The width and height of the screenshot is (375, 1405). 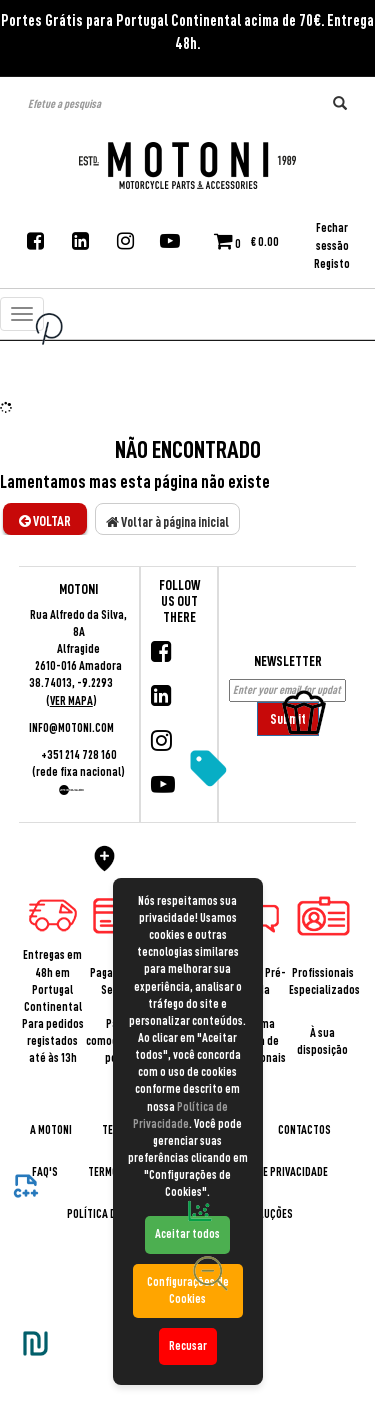 I want to click on indicates Israeli shekel currency, so click(x=35, y=1343).